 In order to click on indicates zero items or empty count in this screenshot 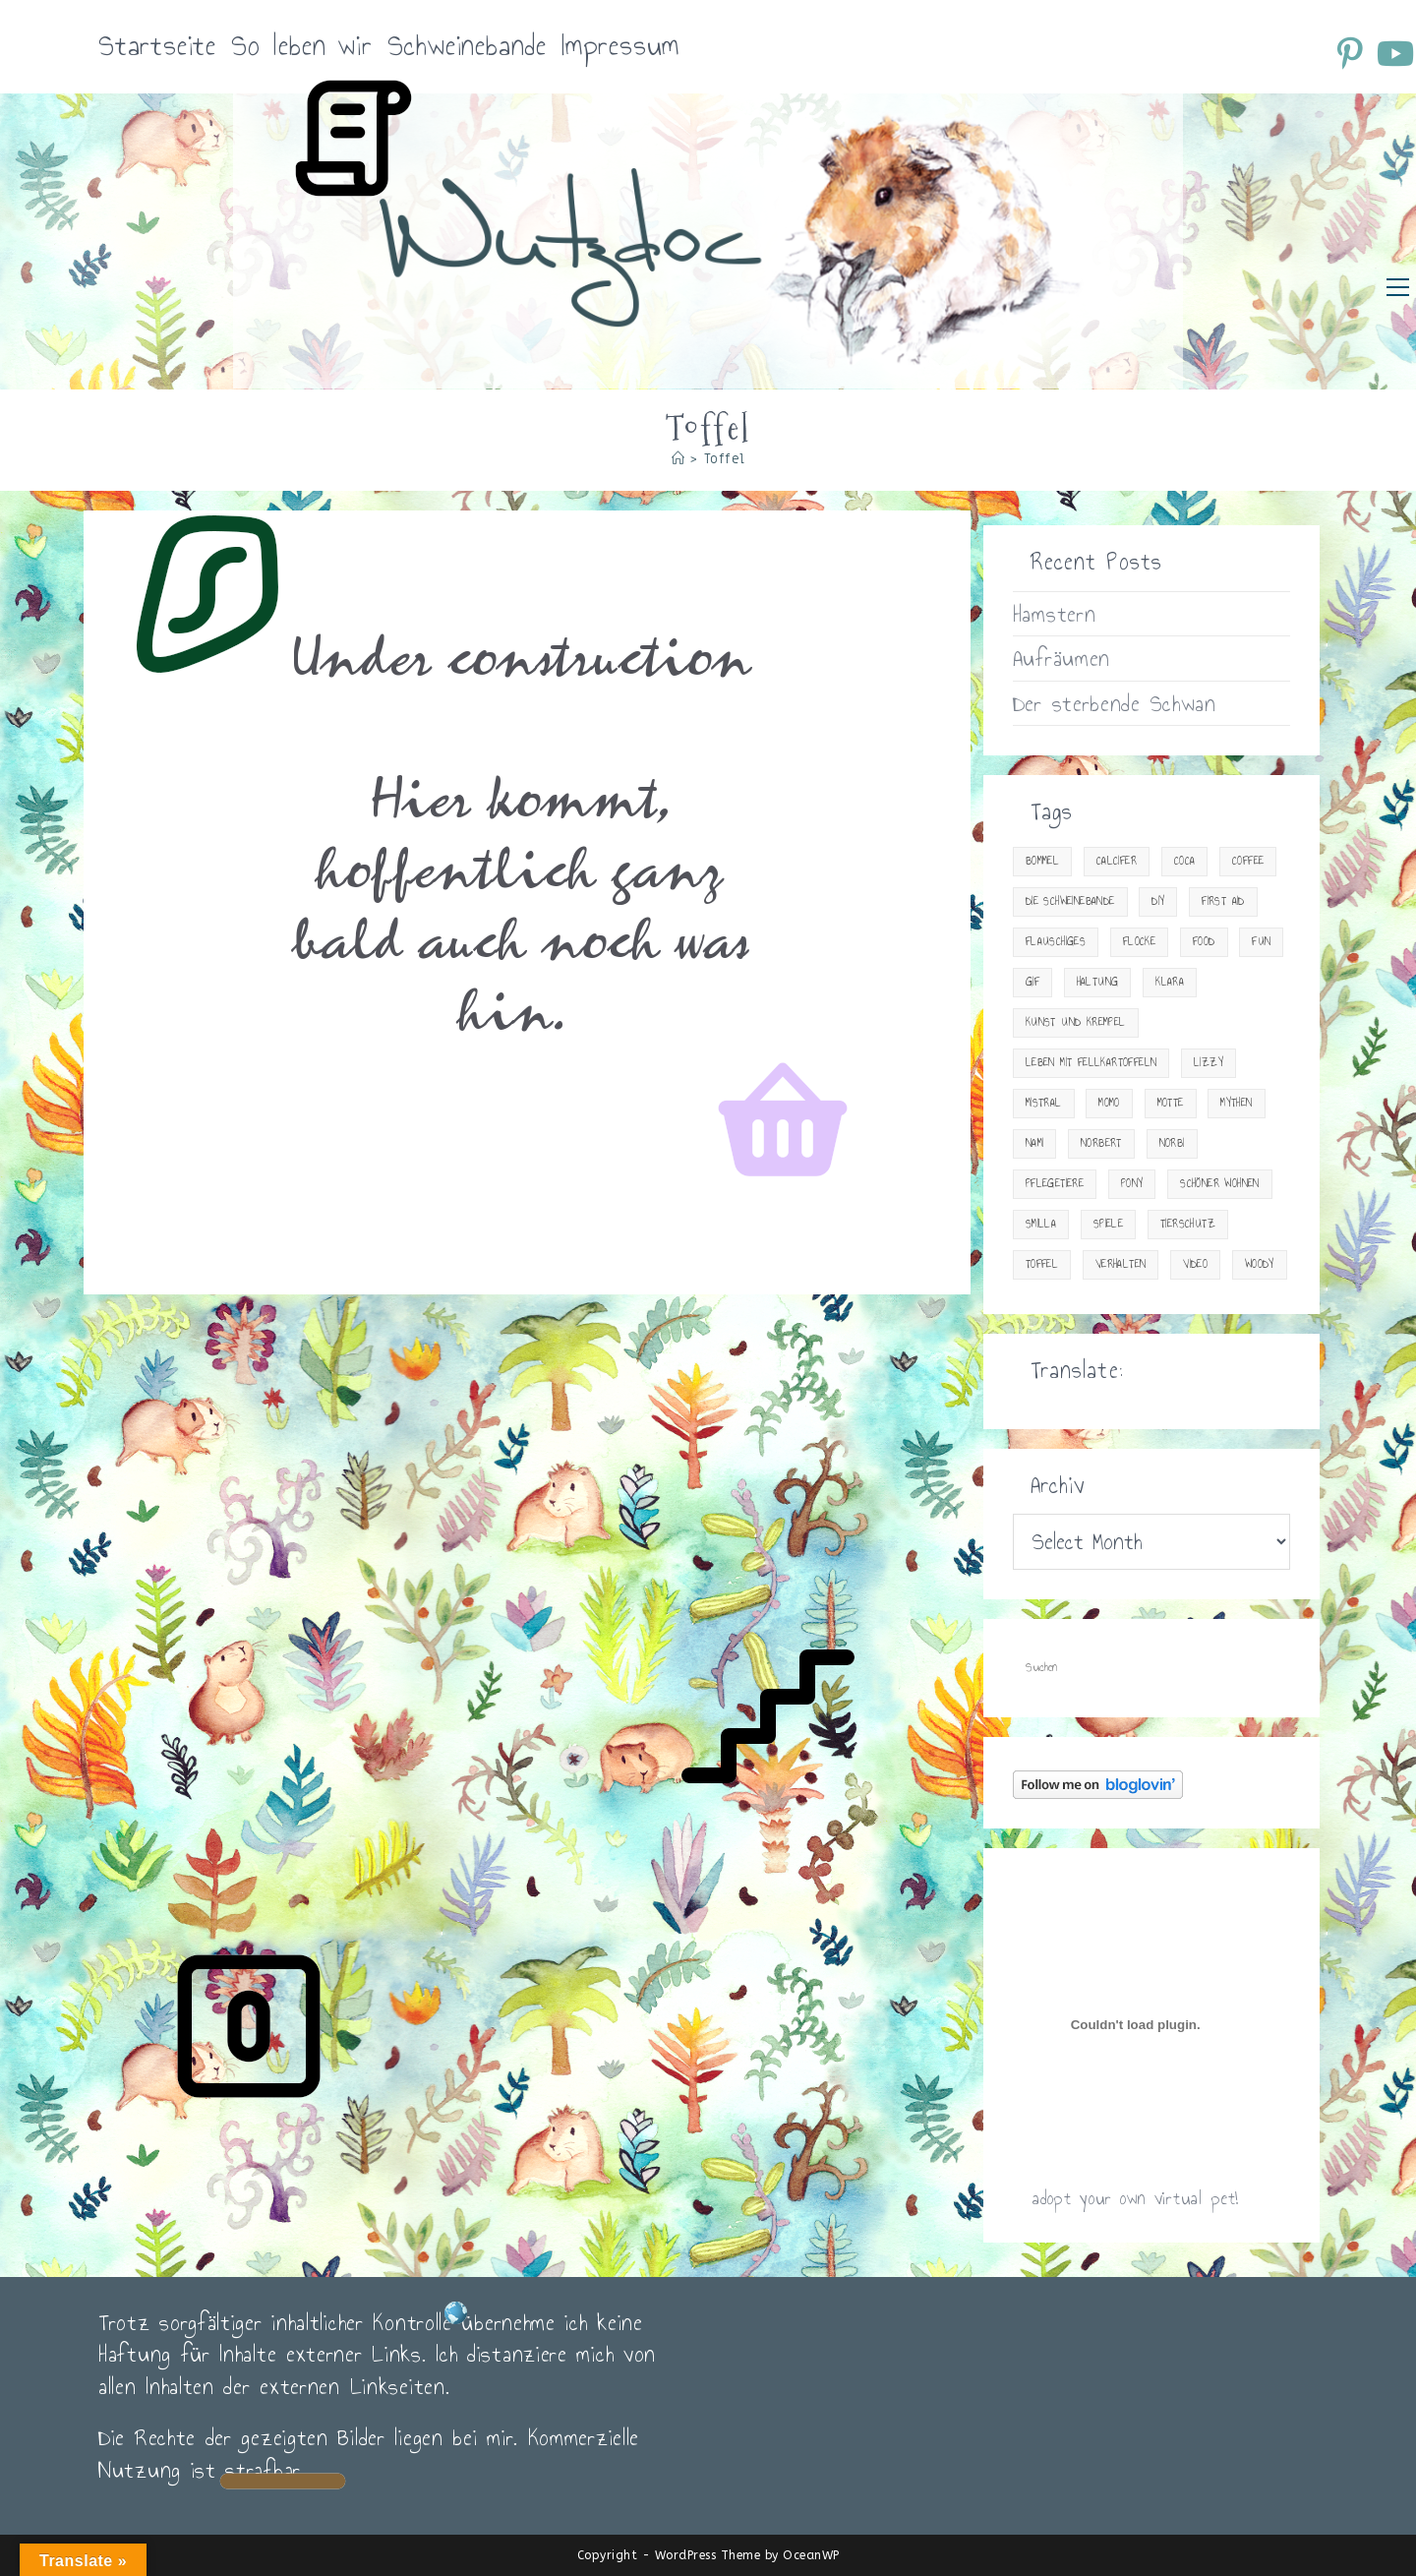, I will do `click(249, 2026)`.